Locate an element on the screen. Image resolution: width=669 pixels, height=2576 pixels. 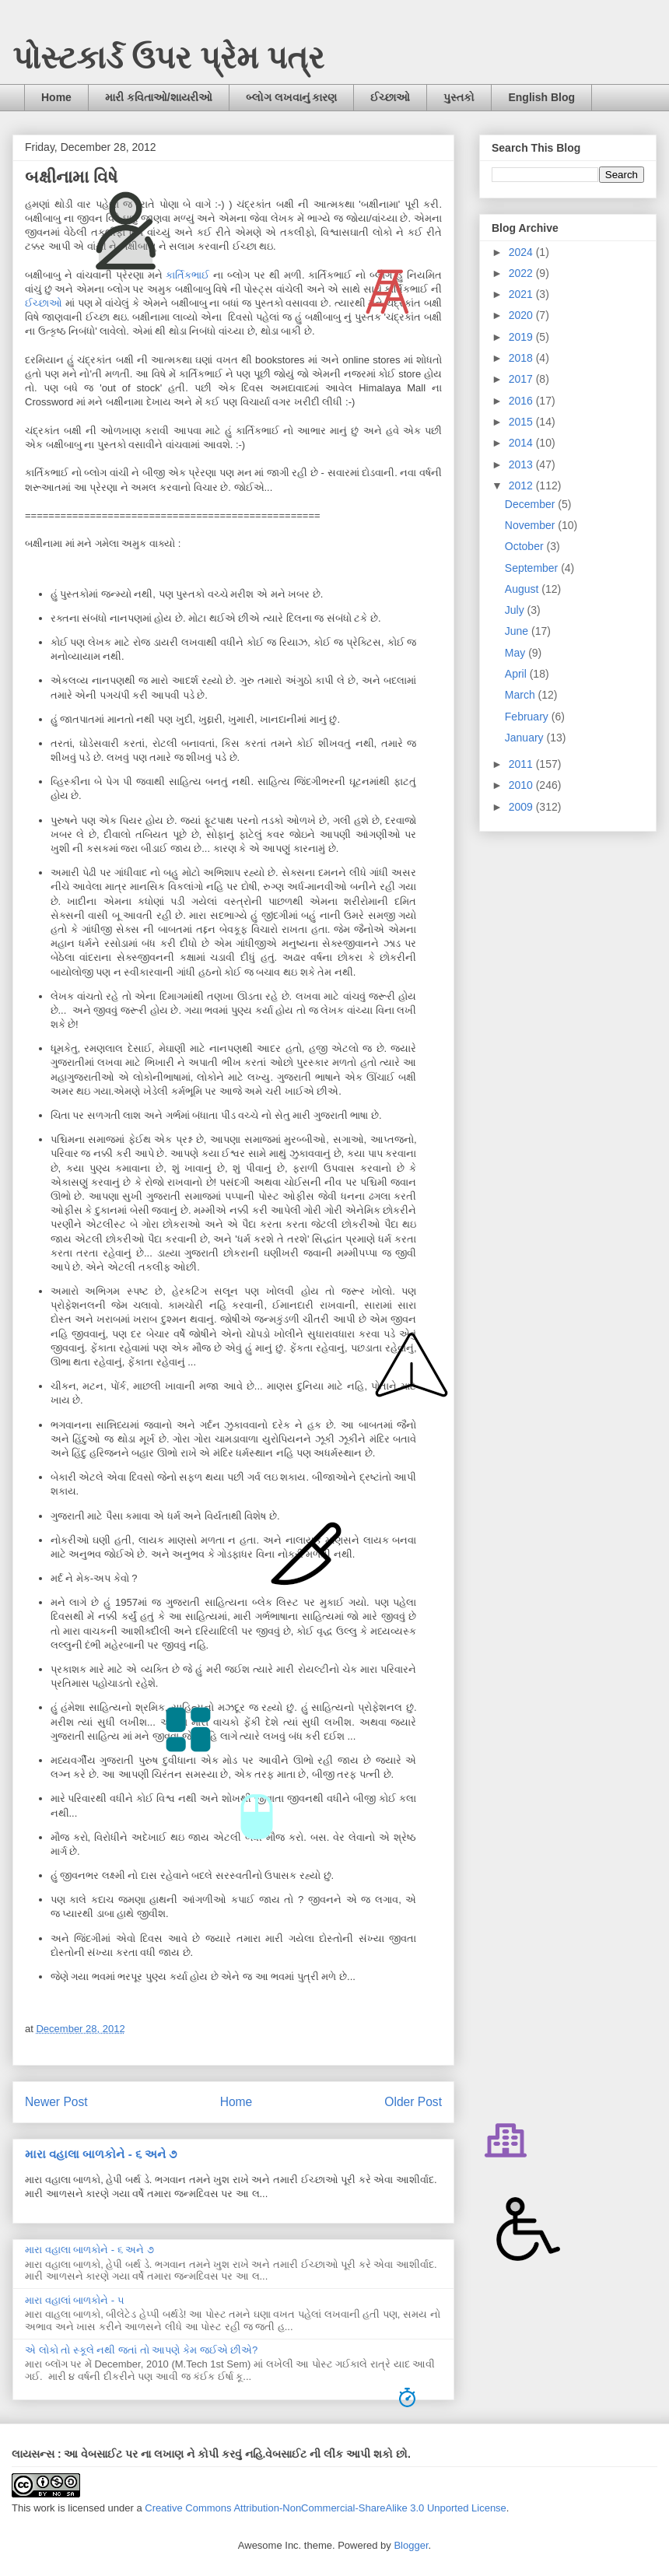
indicates mouse input is available or required is located at coordinates (257, 1817).